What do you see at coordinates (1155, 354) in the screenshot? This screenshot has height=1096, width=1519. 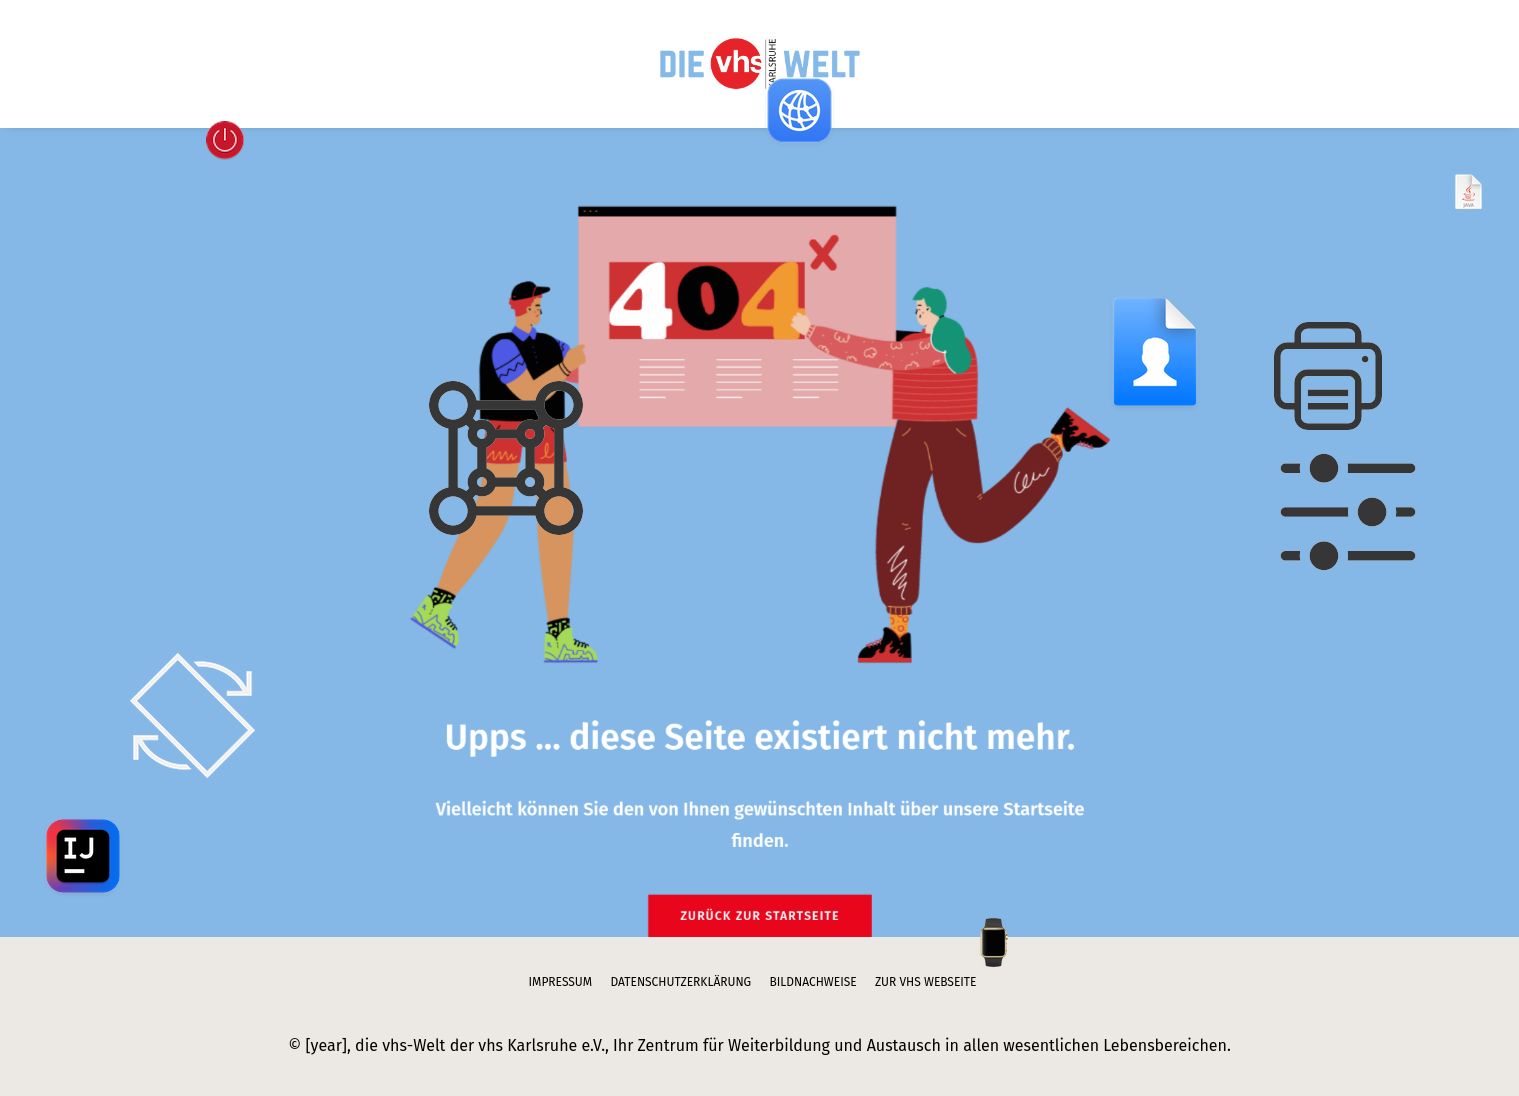 I see `open a contact file` at bounding box center [1155, 354].